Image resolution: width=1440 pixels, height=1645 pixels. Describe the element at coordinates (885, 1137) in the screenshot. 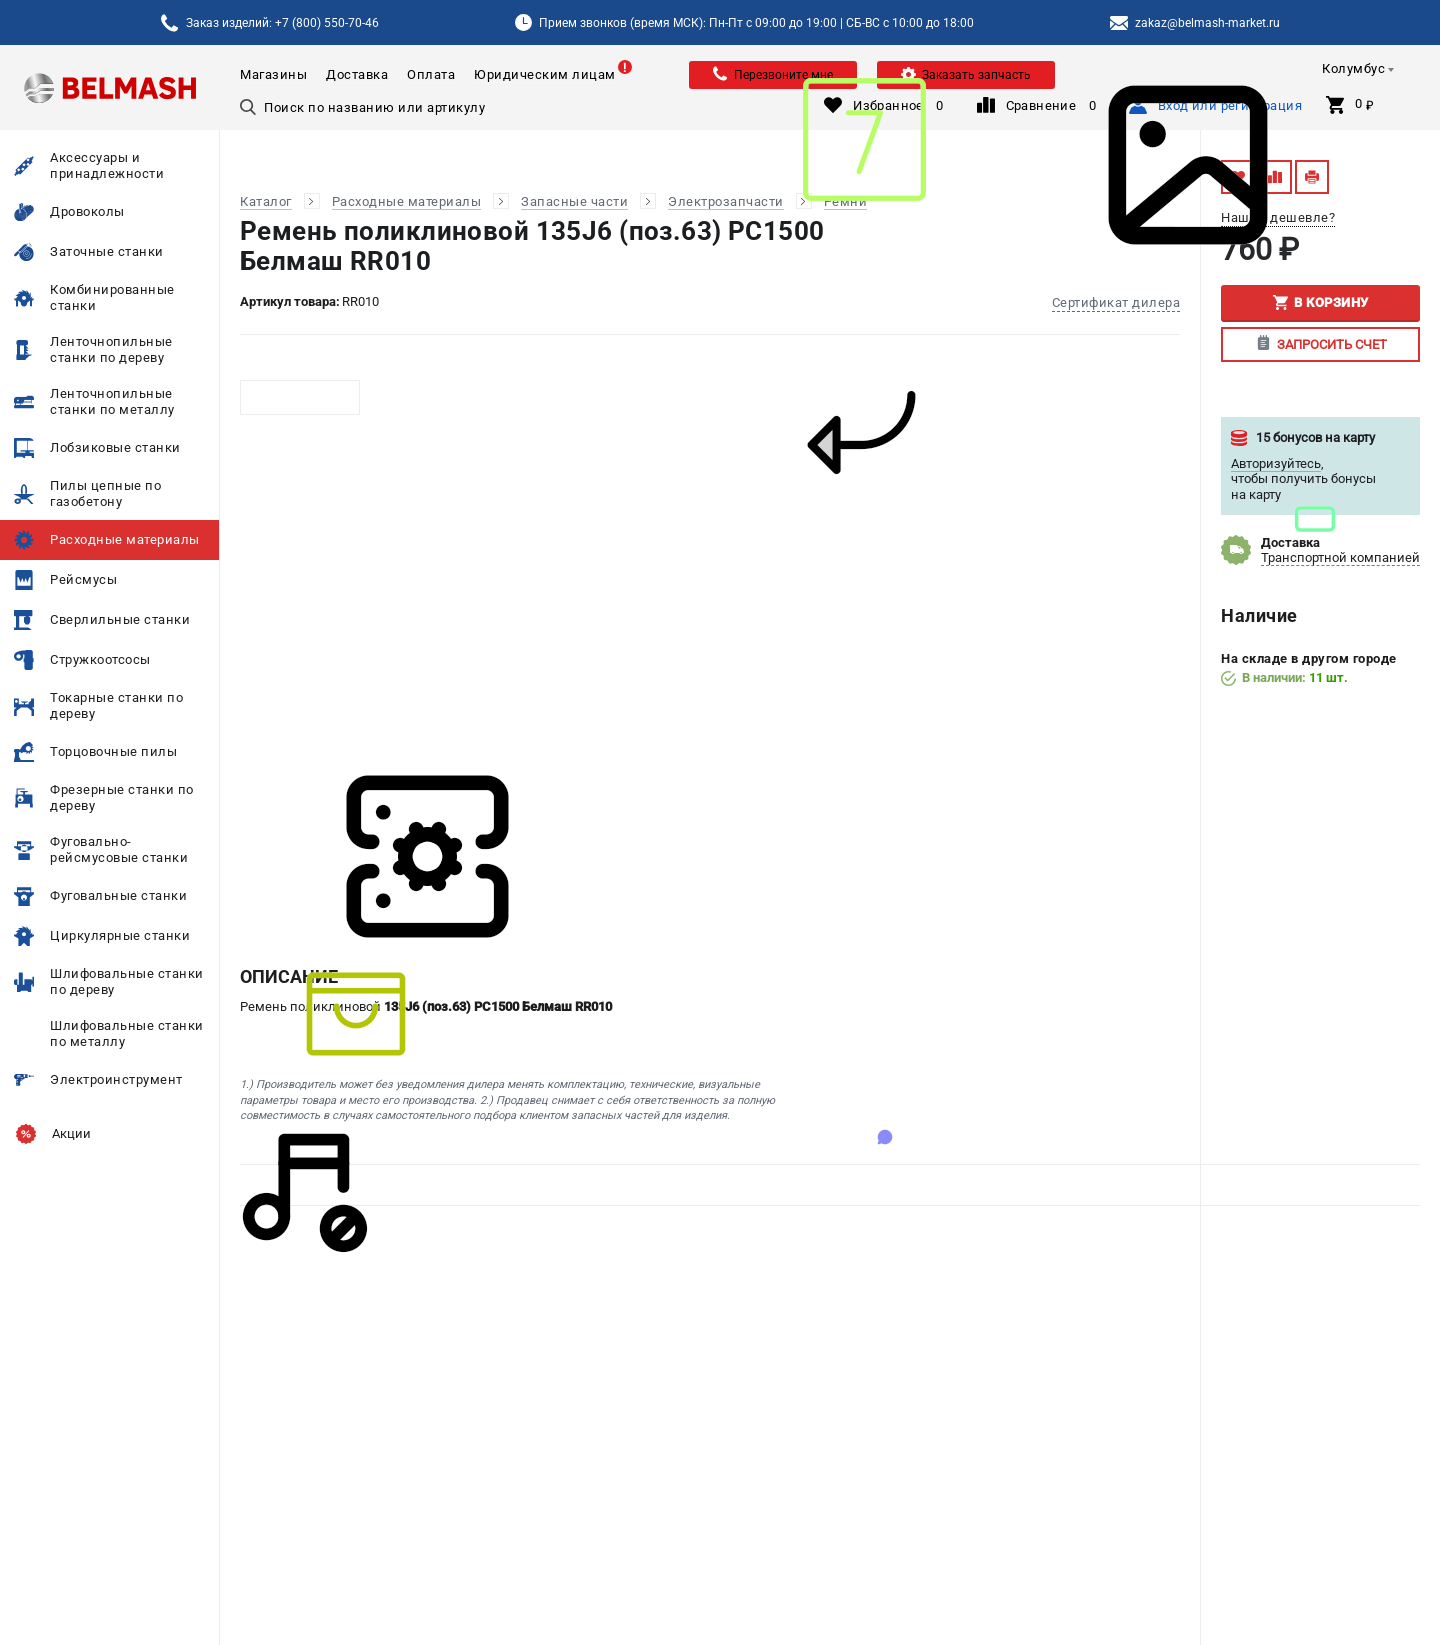

I see `open chat or messaging` at that location.